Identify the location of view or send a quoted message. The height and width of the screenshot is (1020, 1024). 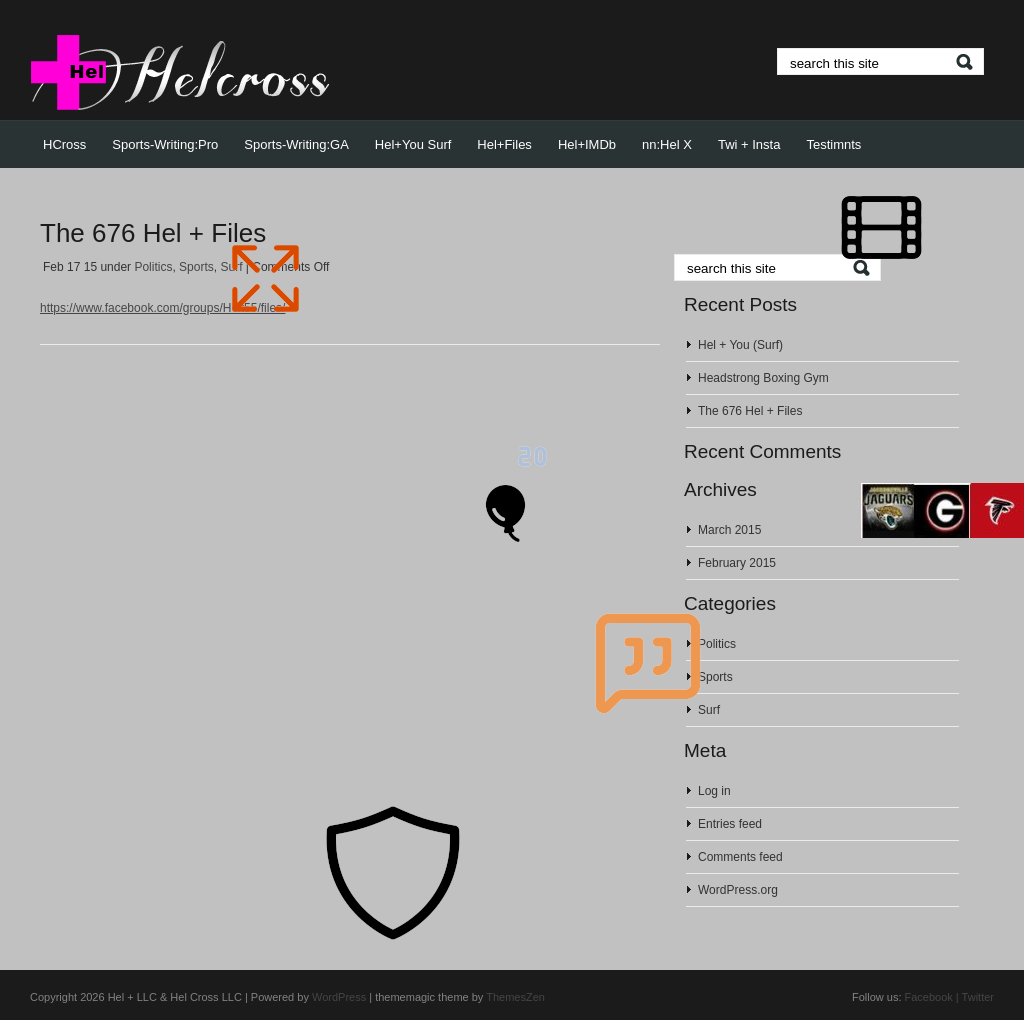
(648, 661).